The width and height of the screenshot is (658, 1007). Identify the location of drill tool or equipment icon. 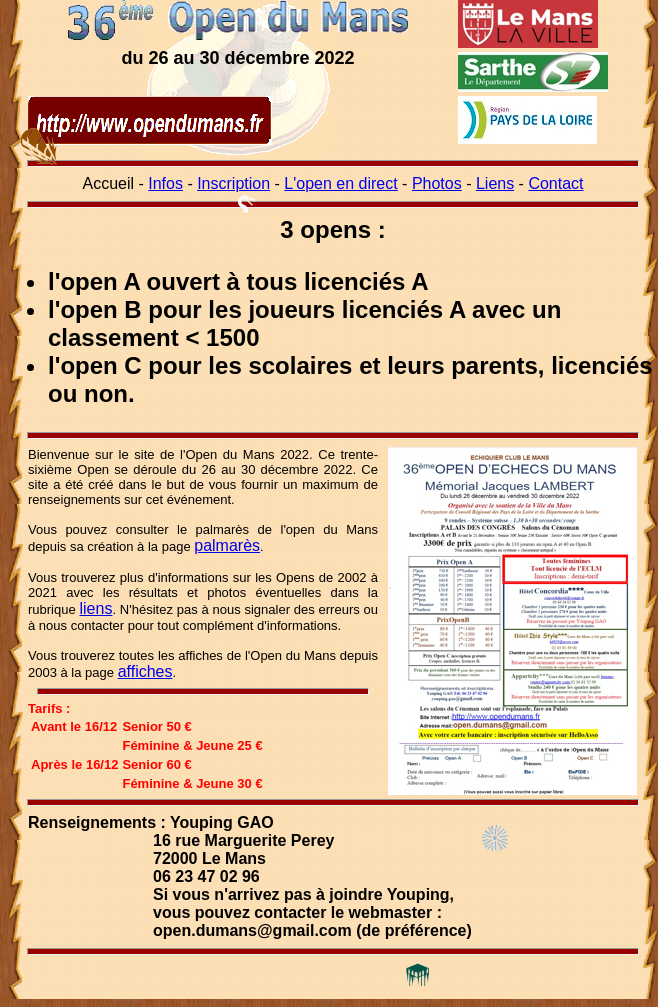
(38, 146).